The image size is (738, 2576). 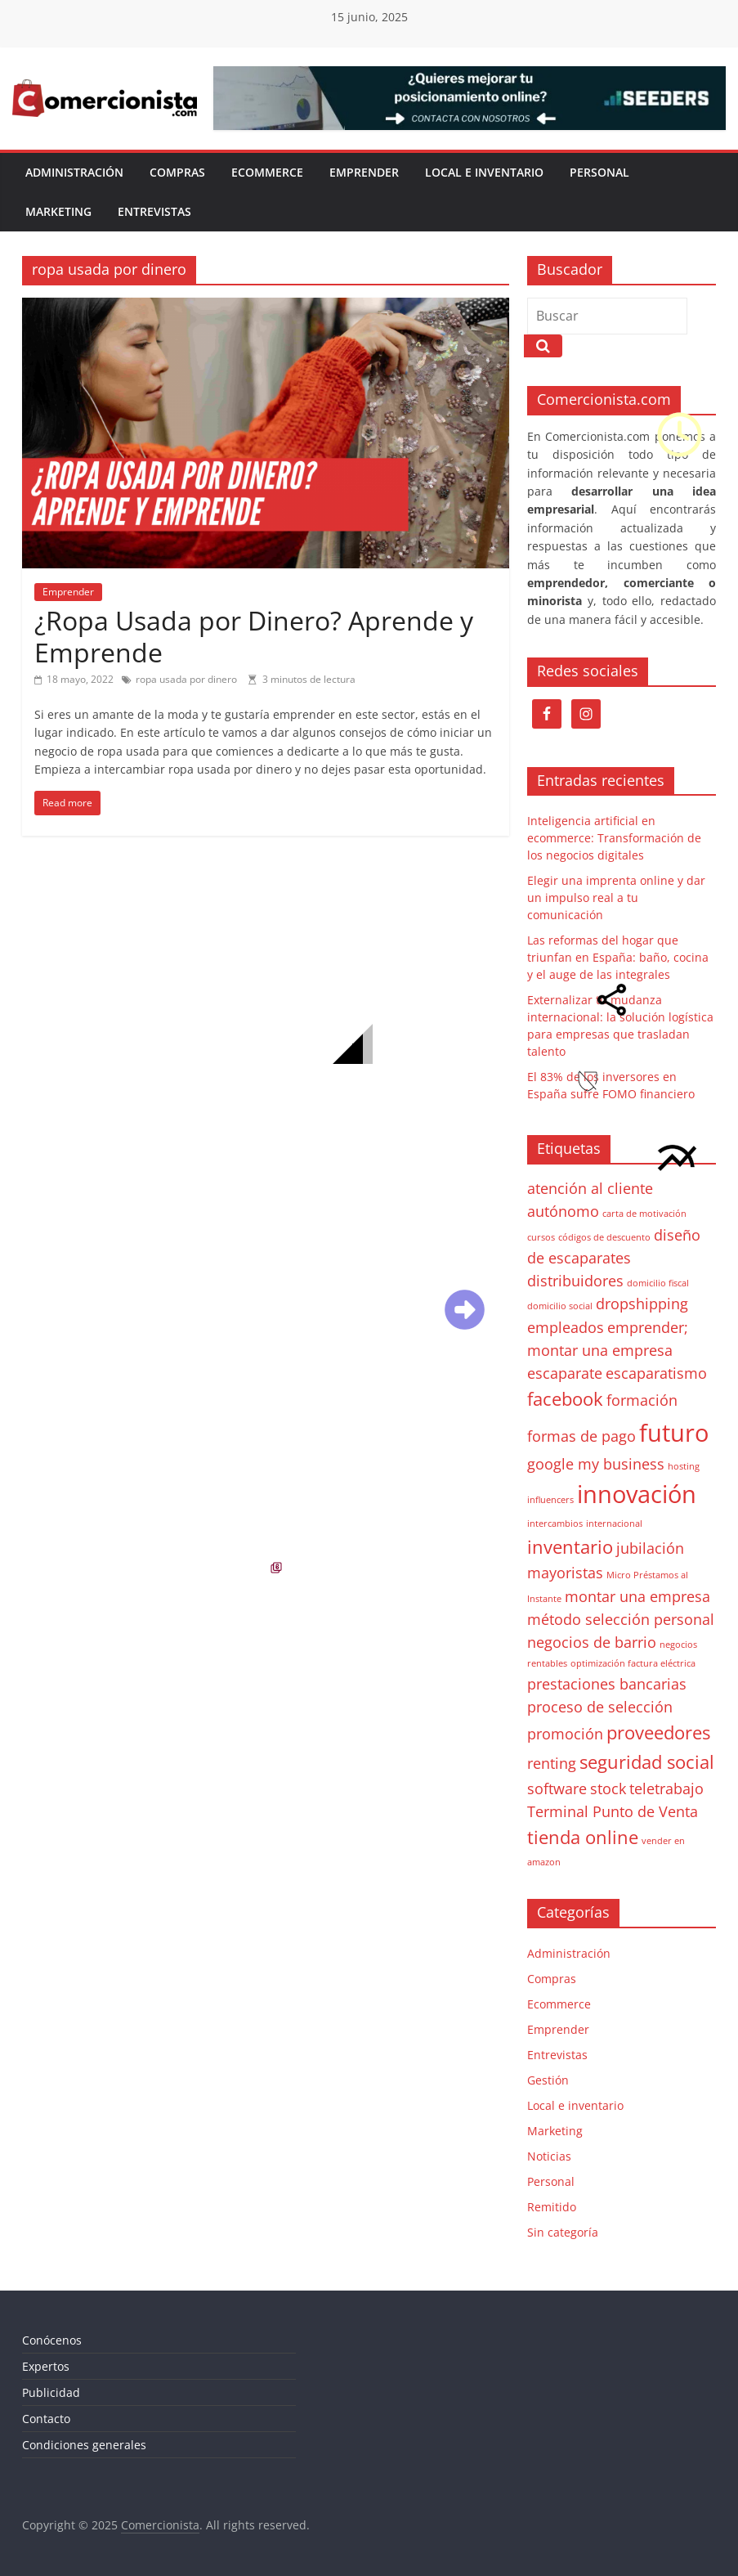 What do you see at coordinates (588, 1080) in the screenshot?
I see `disable security or protection features` at bounding box center [588, 1080].